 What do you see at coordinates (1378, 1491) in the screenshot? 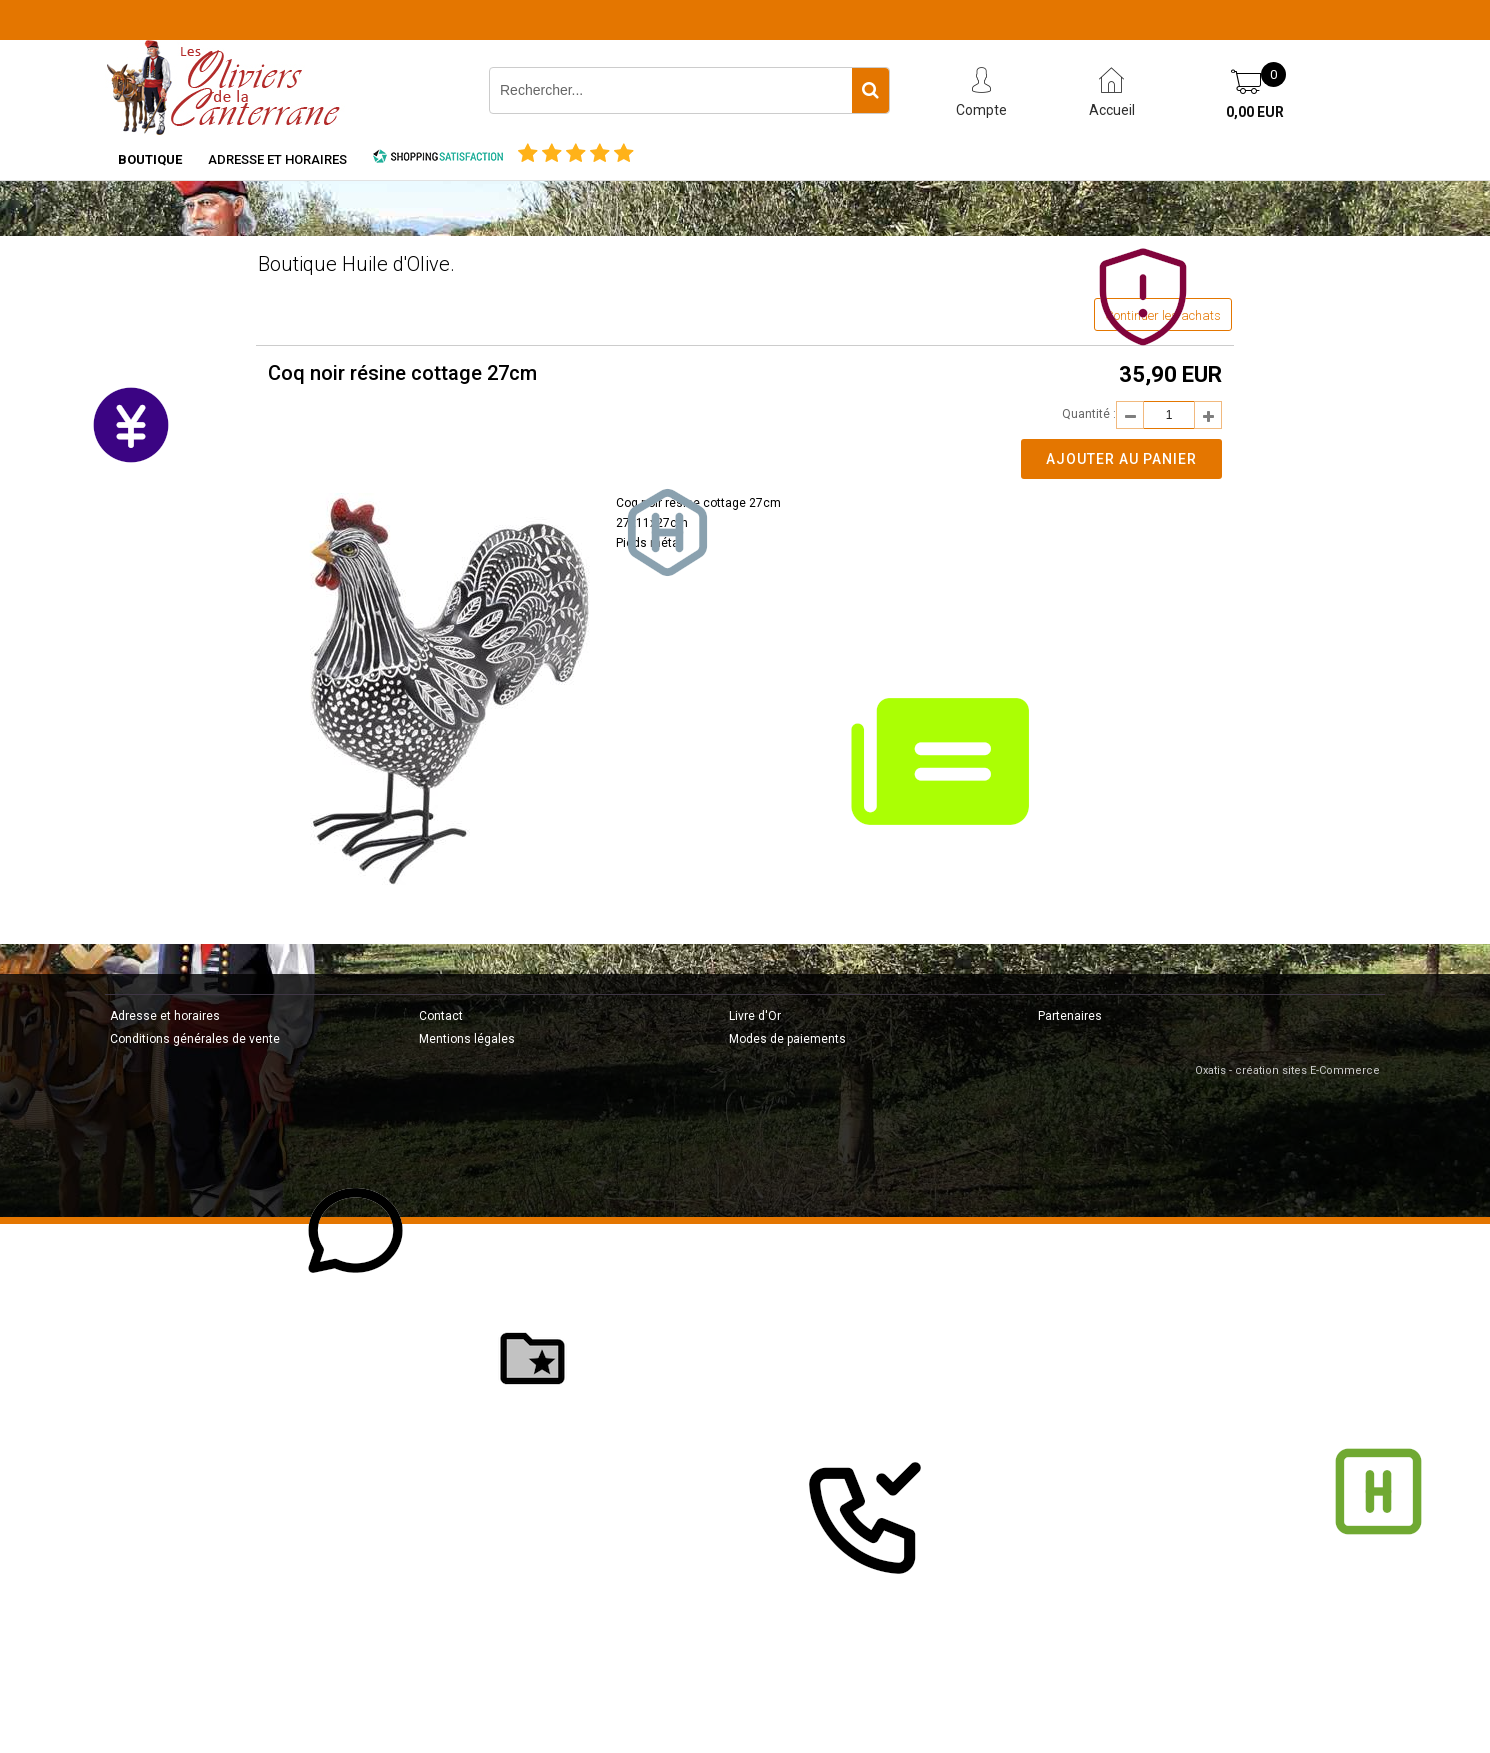
I see `find nearby hospitals or medical facilities` at bounding box center [1378, 1491].